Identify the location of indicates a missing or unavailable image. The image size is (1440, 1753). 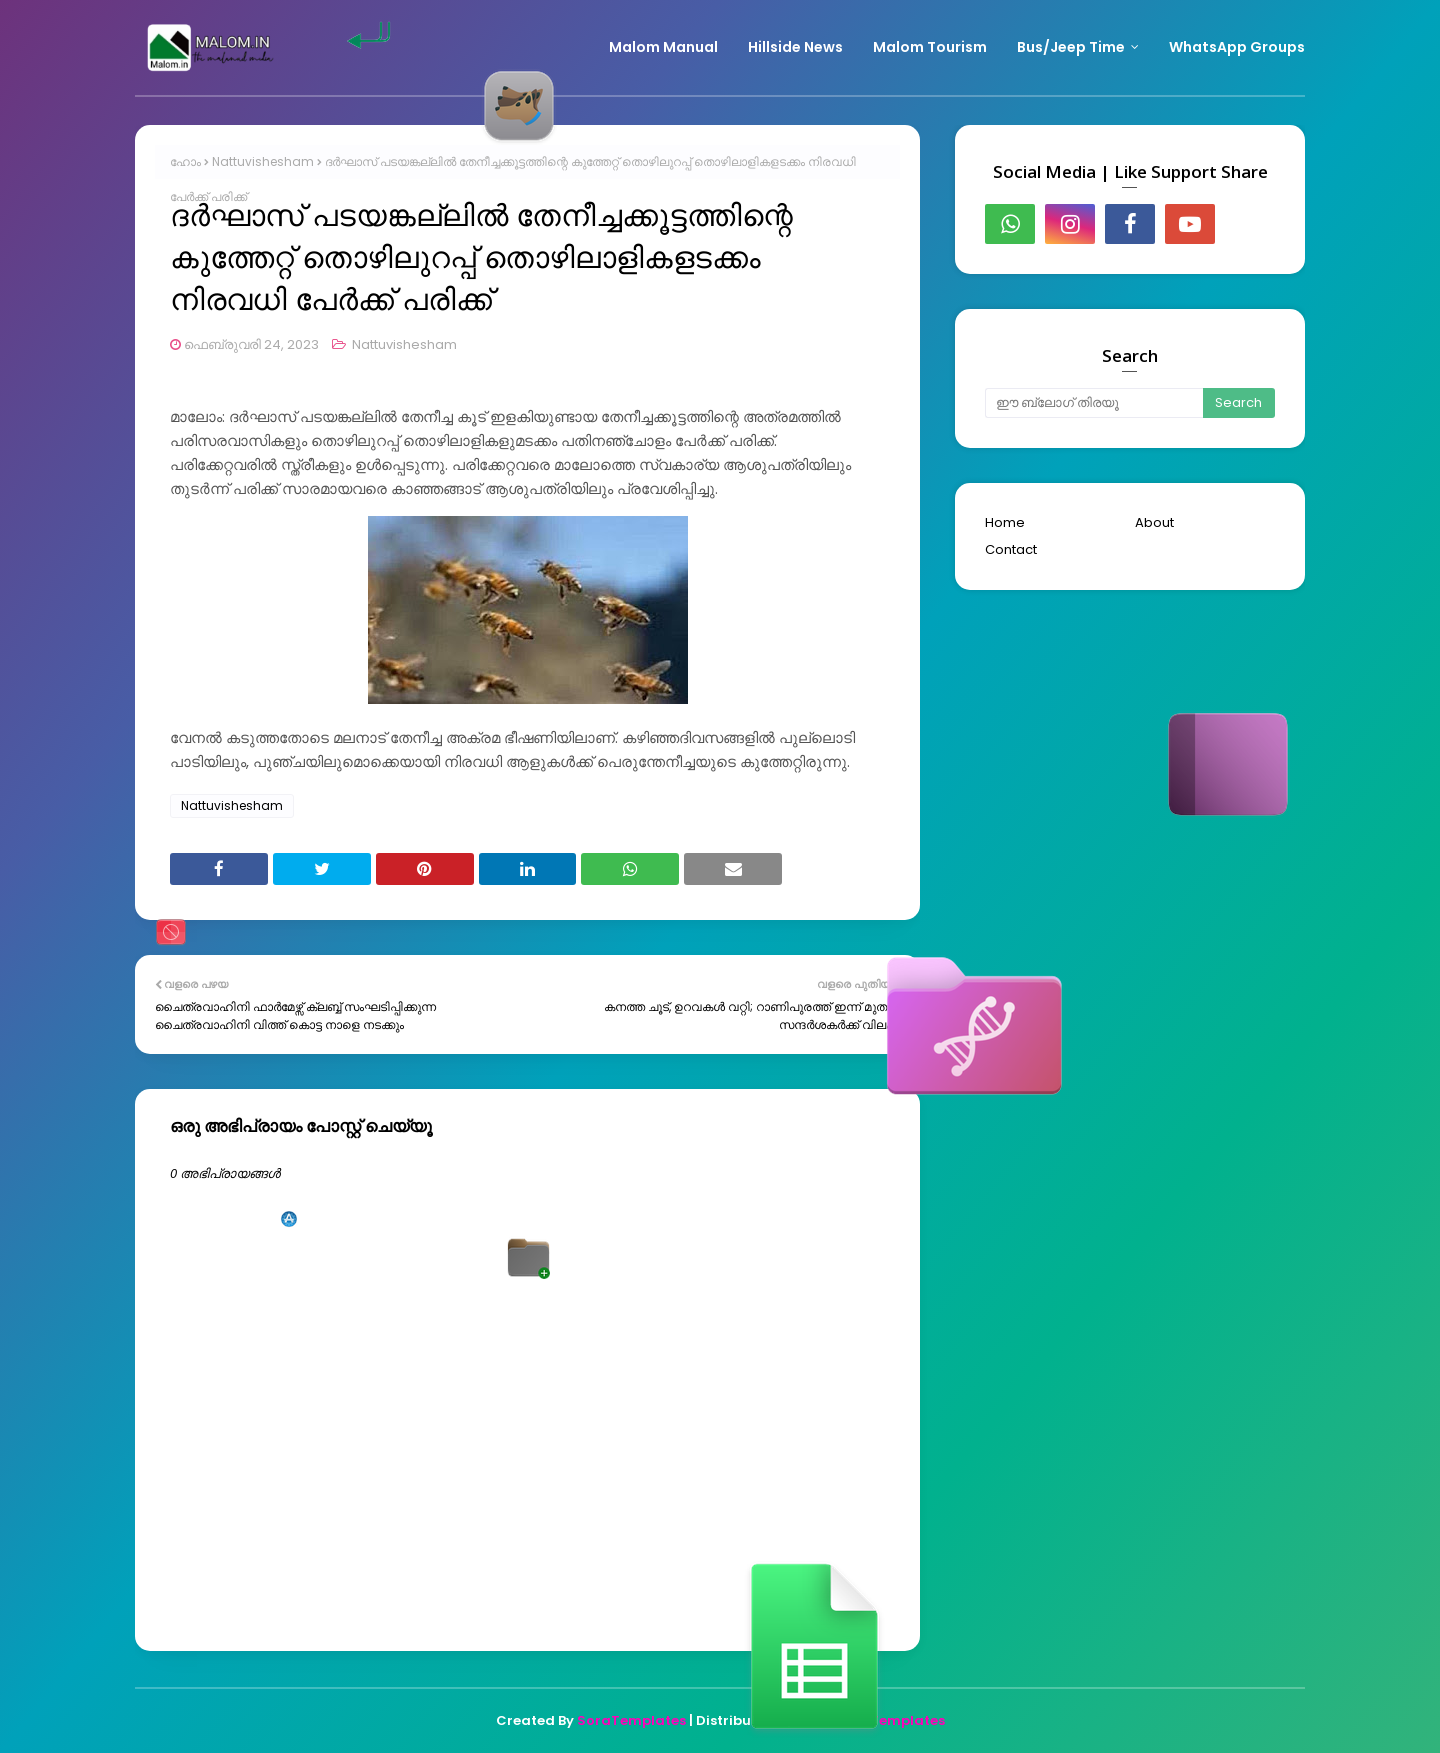
(171, 931).